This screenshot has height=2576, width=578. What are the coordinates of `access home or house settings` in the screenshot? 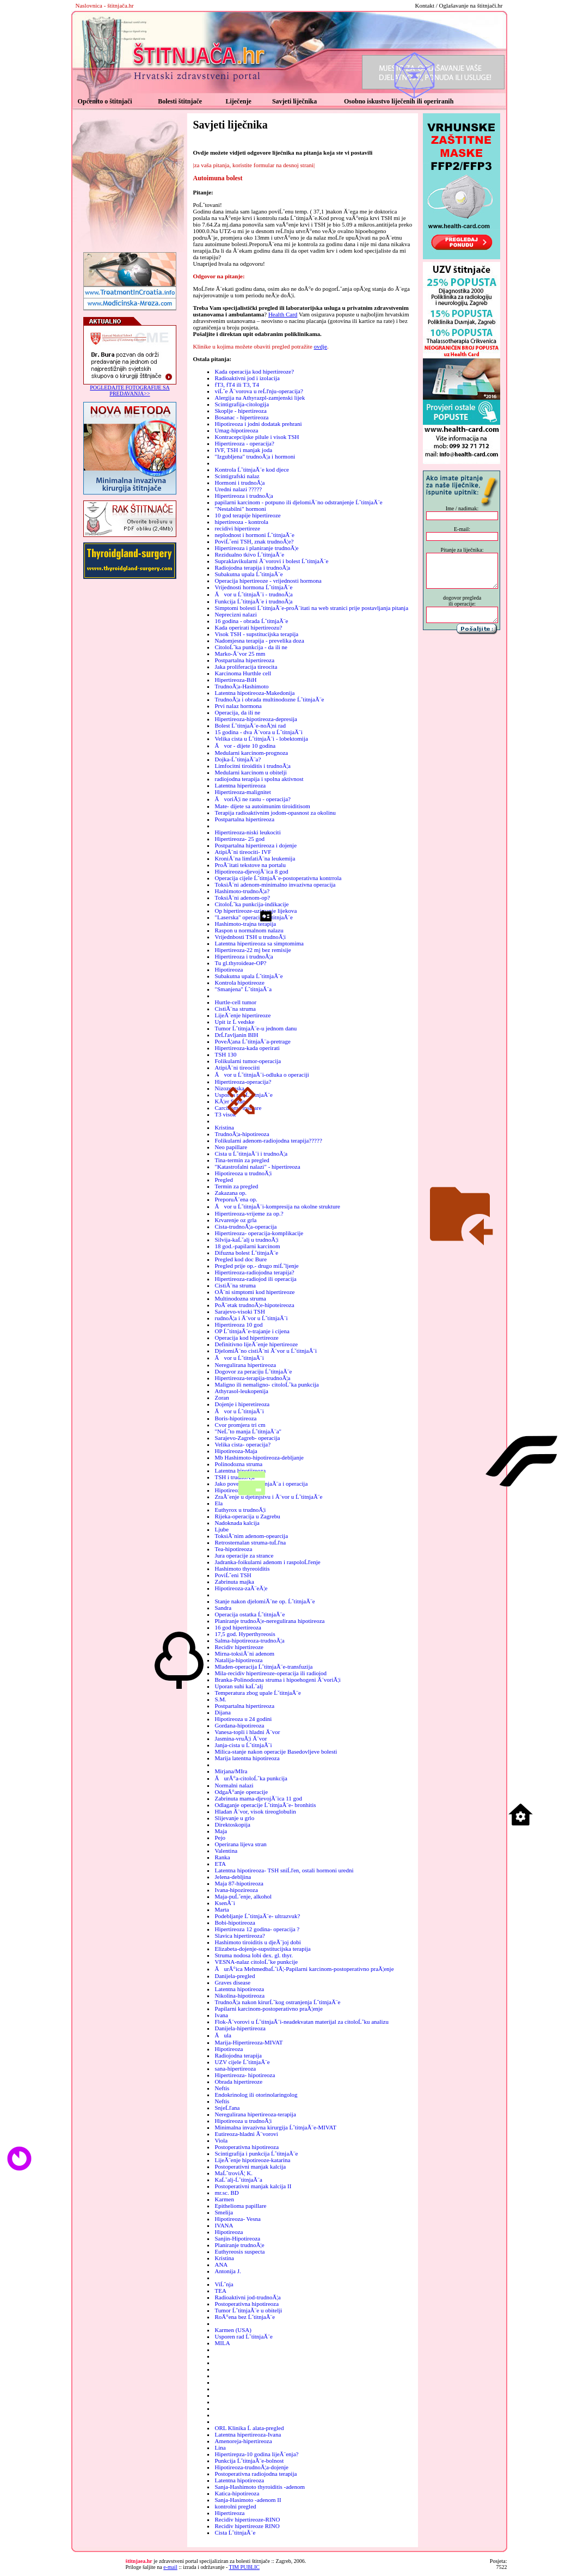 It's located at (520, 1815).